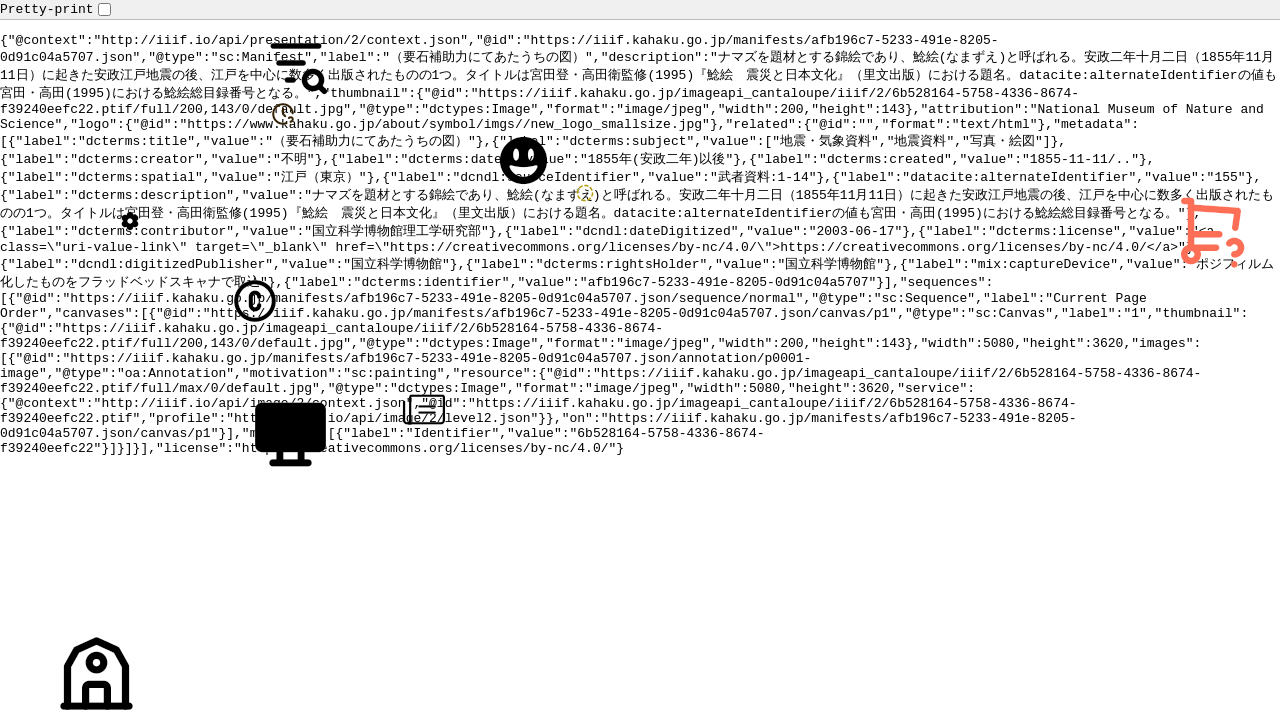  Describe the element at coordinates (296, 63) in the screenshot. I see `search within filtered results` at that location.